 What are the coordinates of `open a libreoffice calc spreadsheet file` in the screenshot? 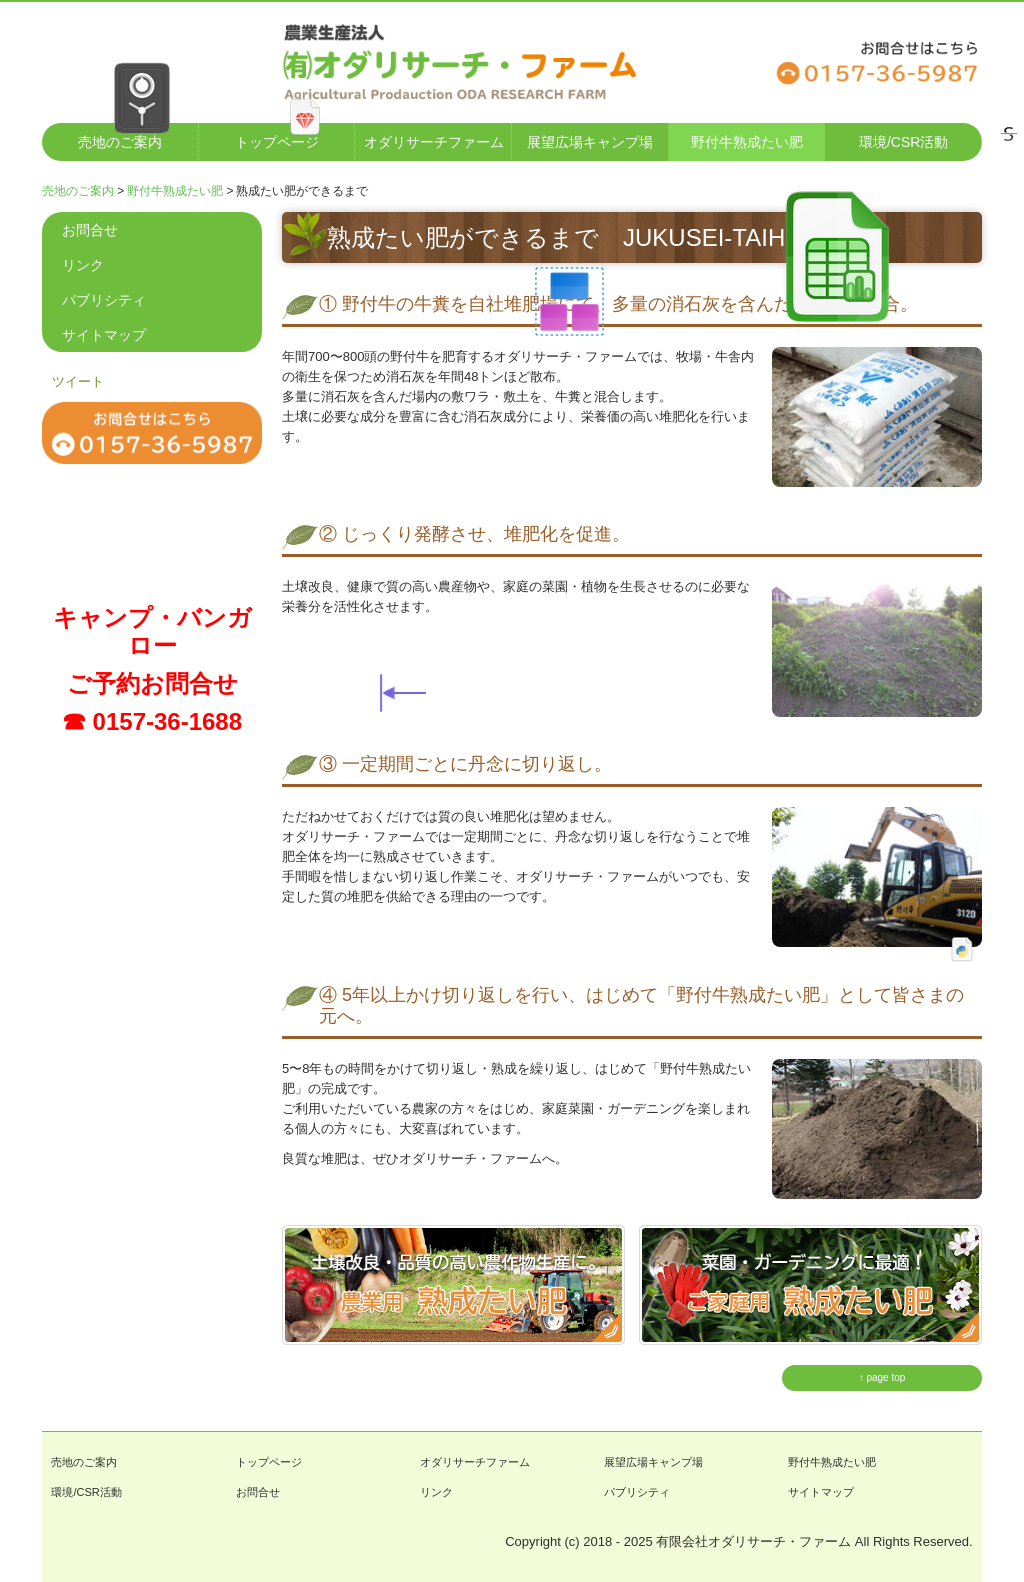 It's located at (837, 256).